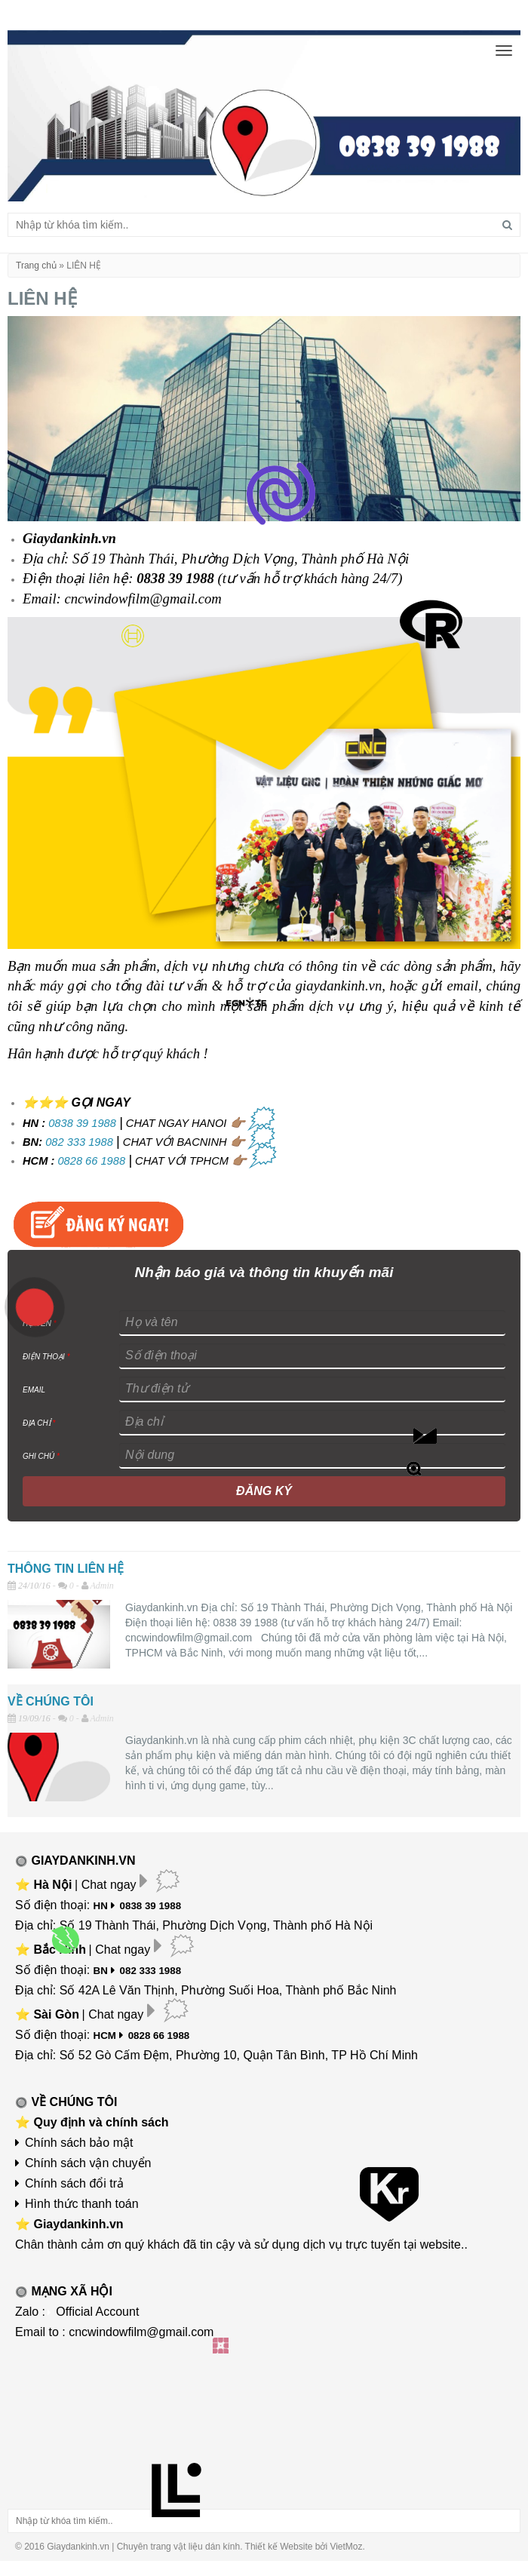  I want to click on open Qlik analytics application, so click(414, 1469).